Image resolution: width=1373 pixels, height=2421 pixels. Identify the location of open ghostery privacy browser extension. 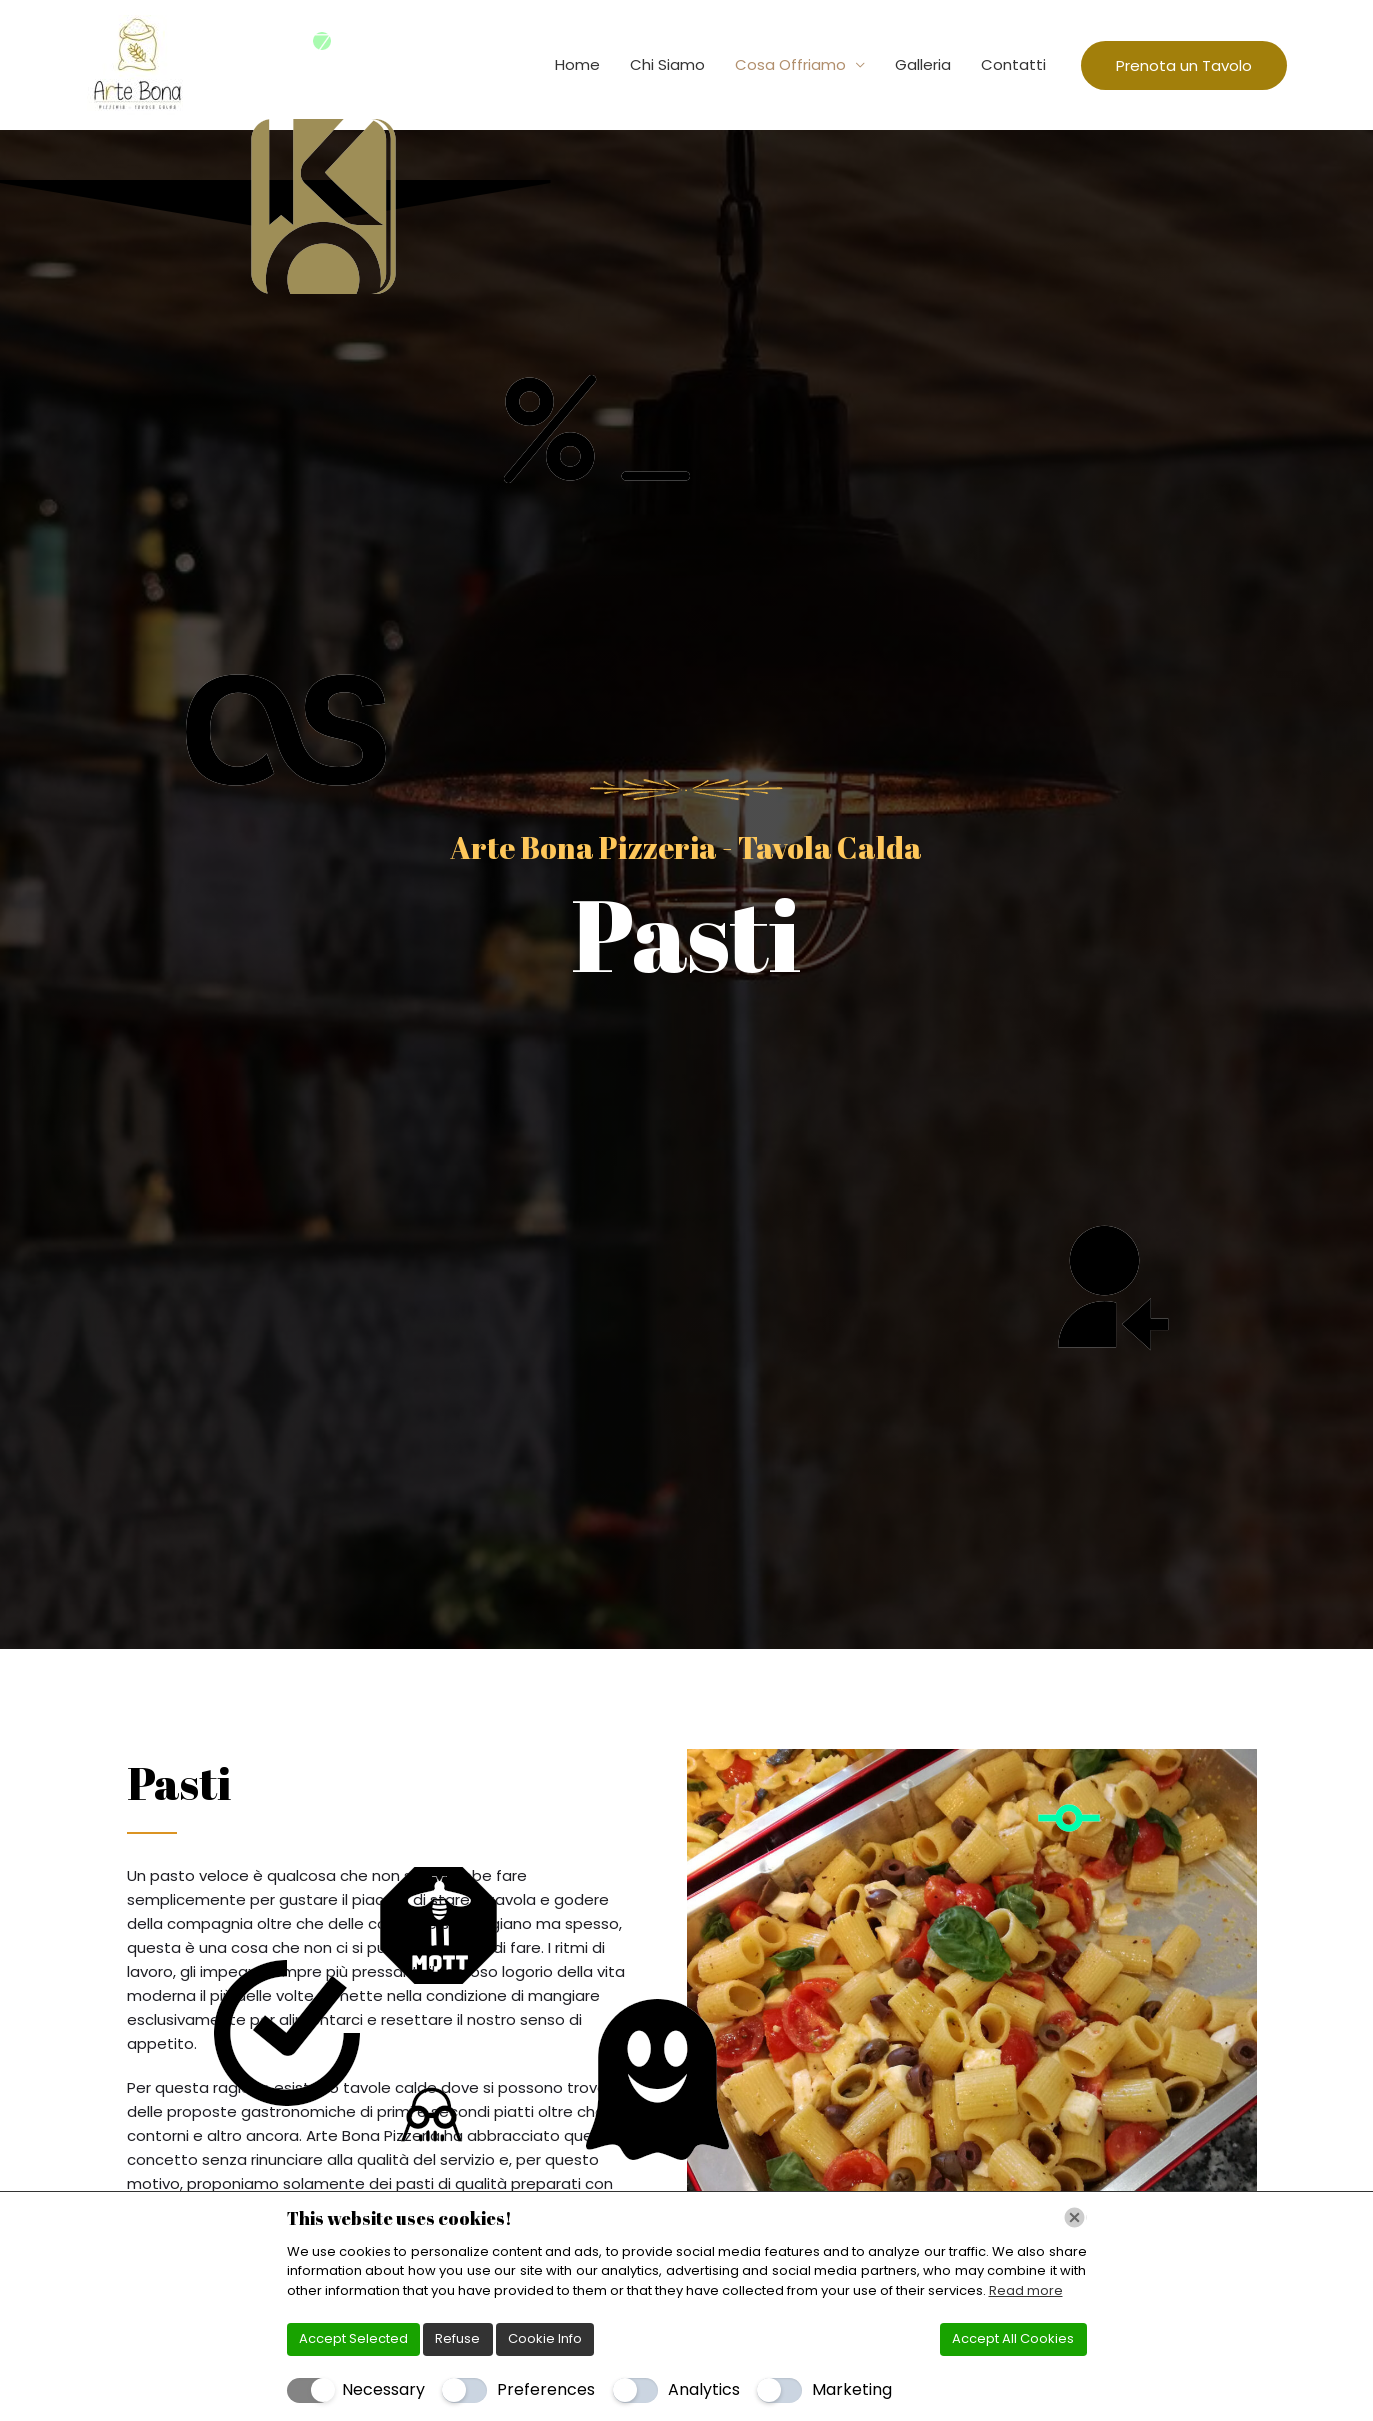
(657, 2079).